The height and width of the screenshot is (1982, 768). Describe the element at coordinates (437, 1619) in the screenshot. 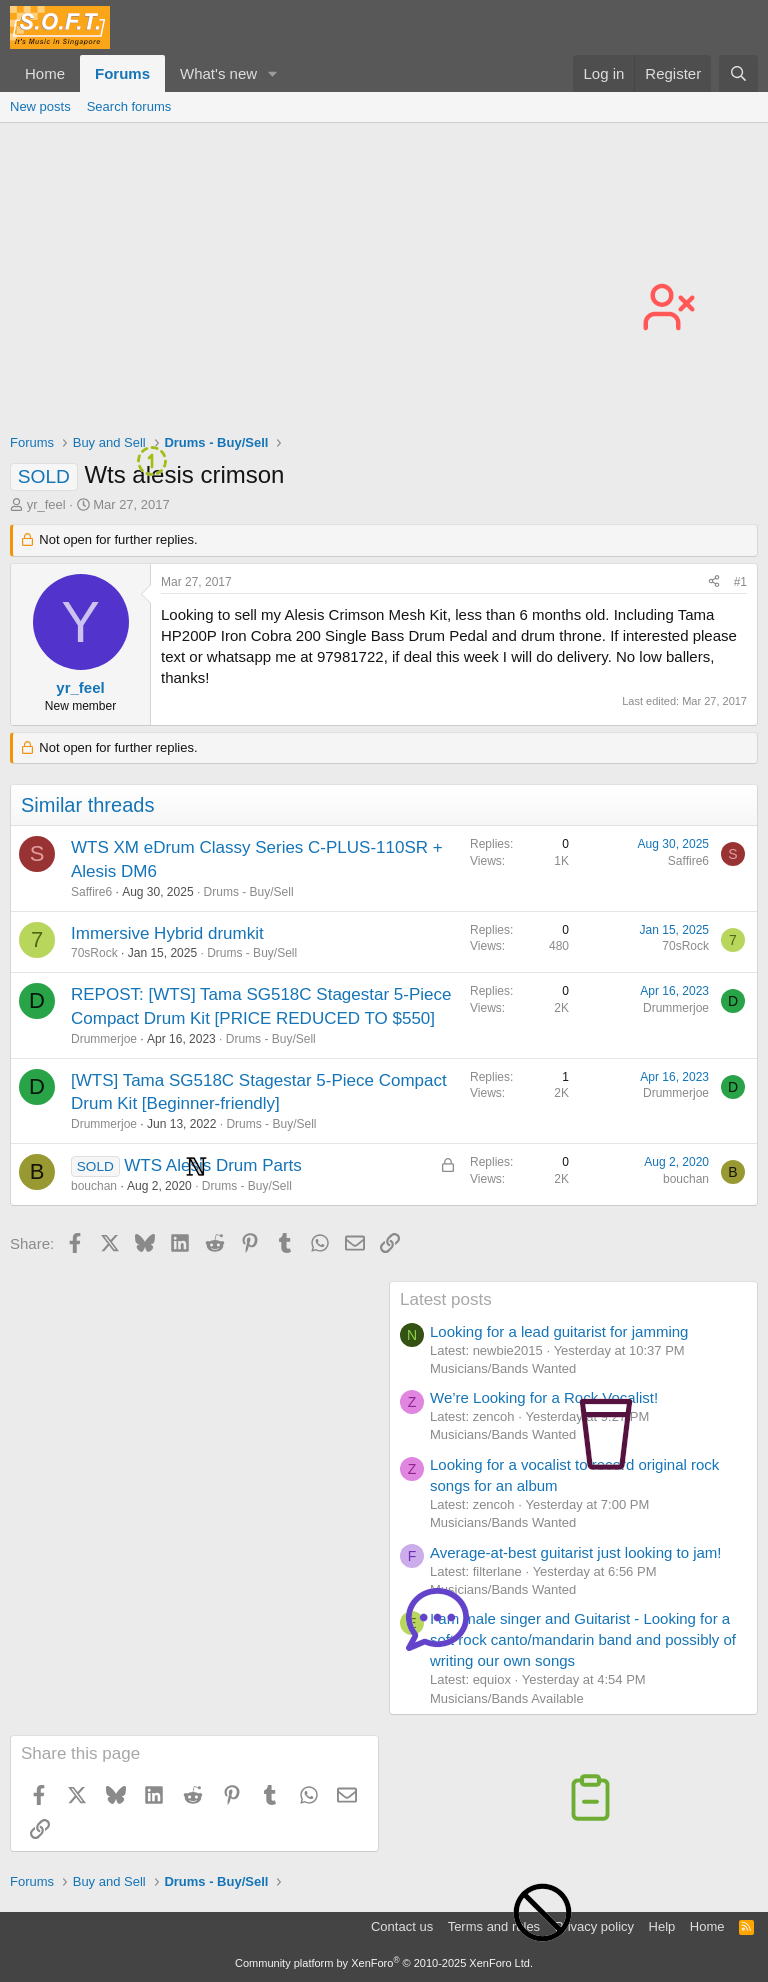

I see `open the comments section` at that location.